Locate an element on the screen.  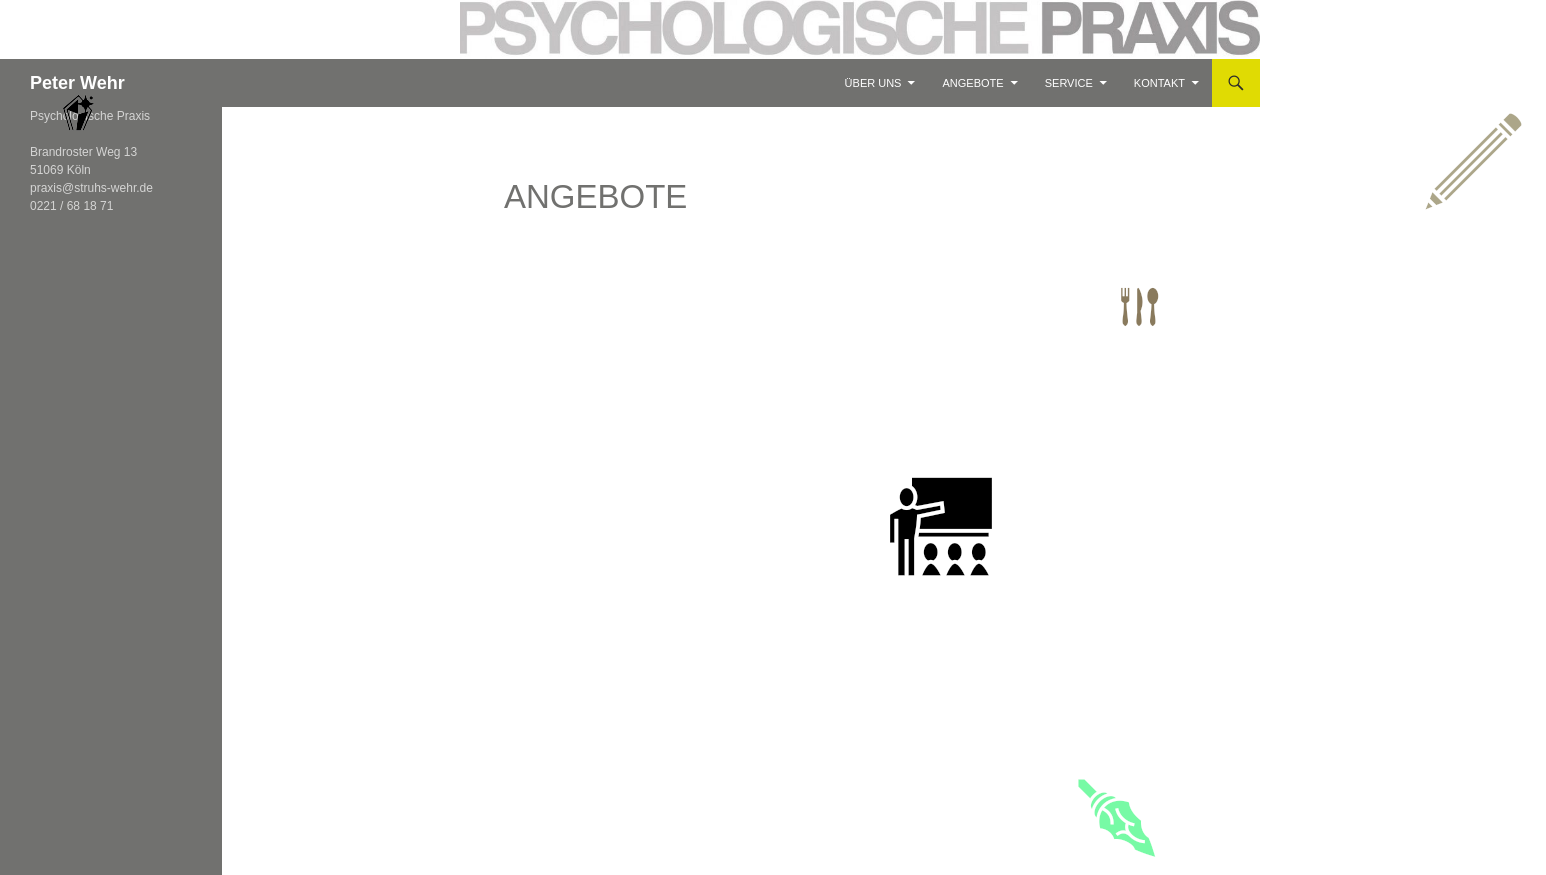
edit or modify content is located at coordinates (1473, 161).